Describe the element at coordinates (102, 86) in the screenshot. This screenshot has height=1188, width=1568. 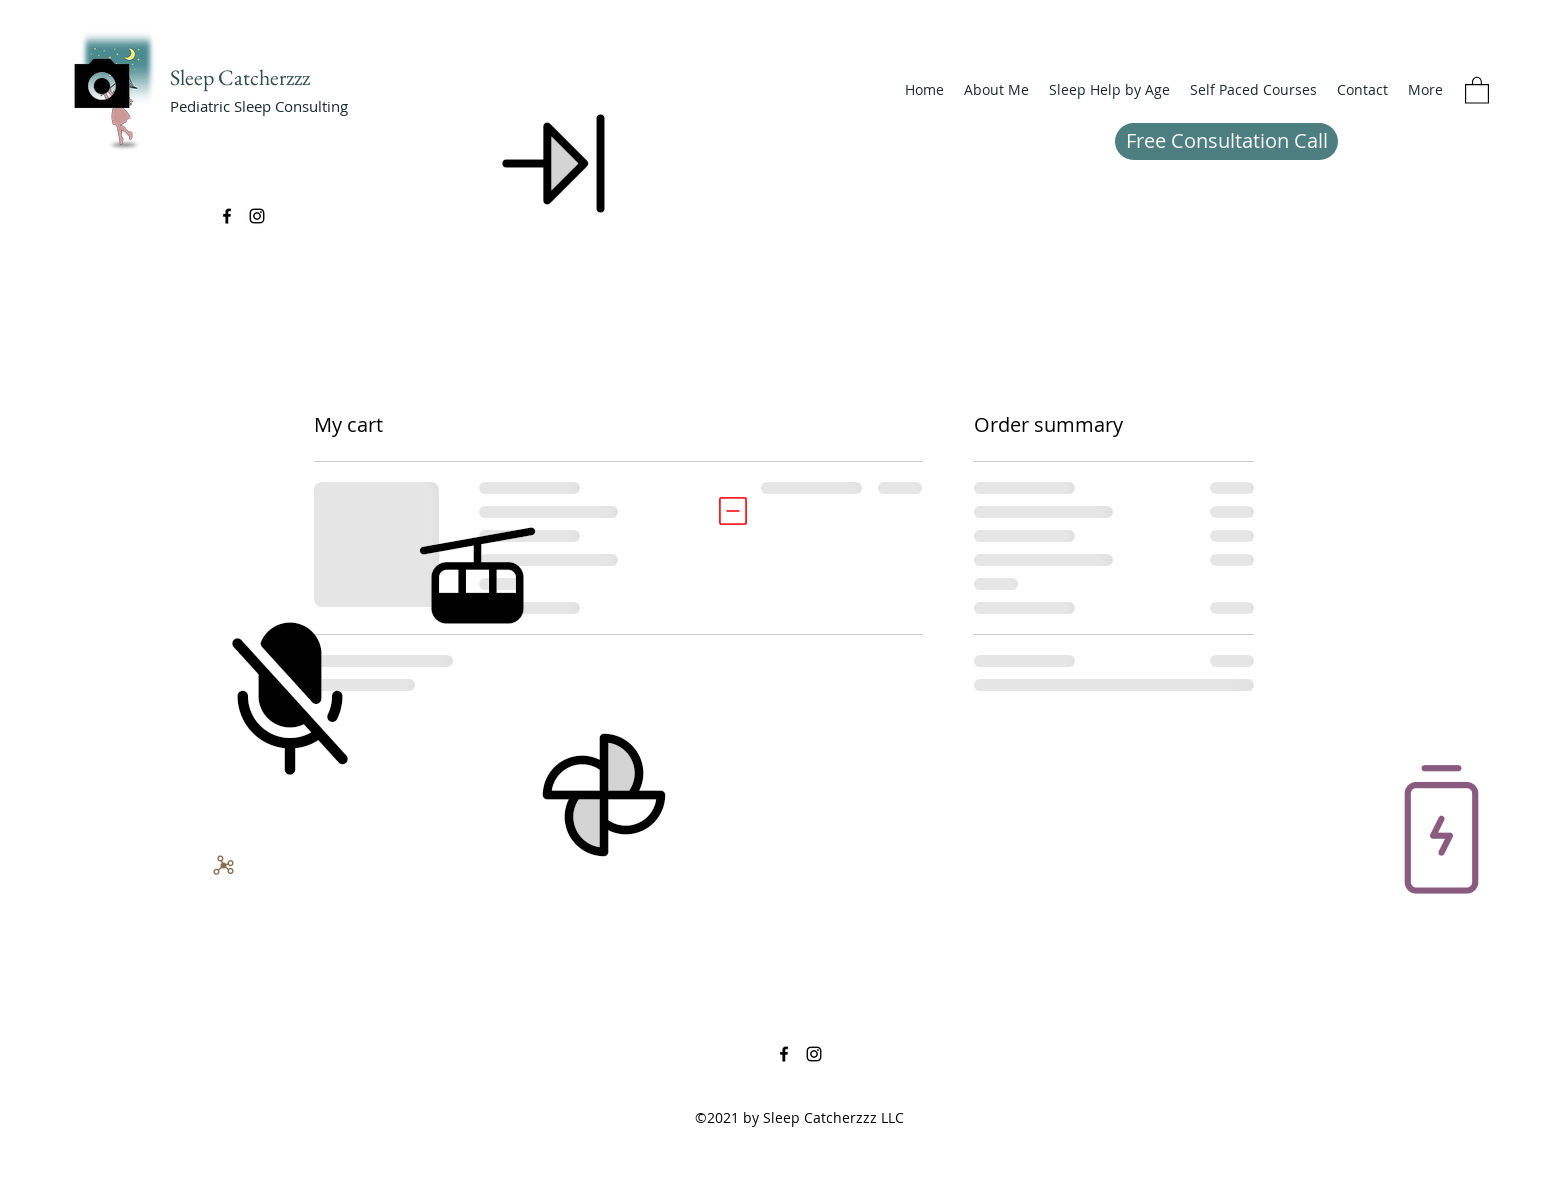
I see `take a photo` at that location.